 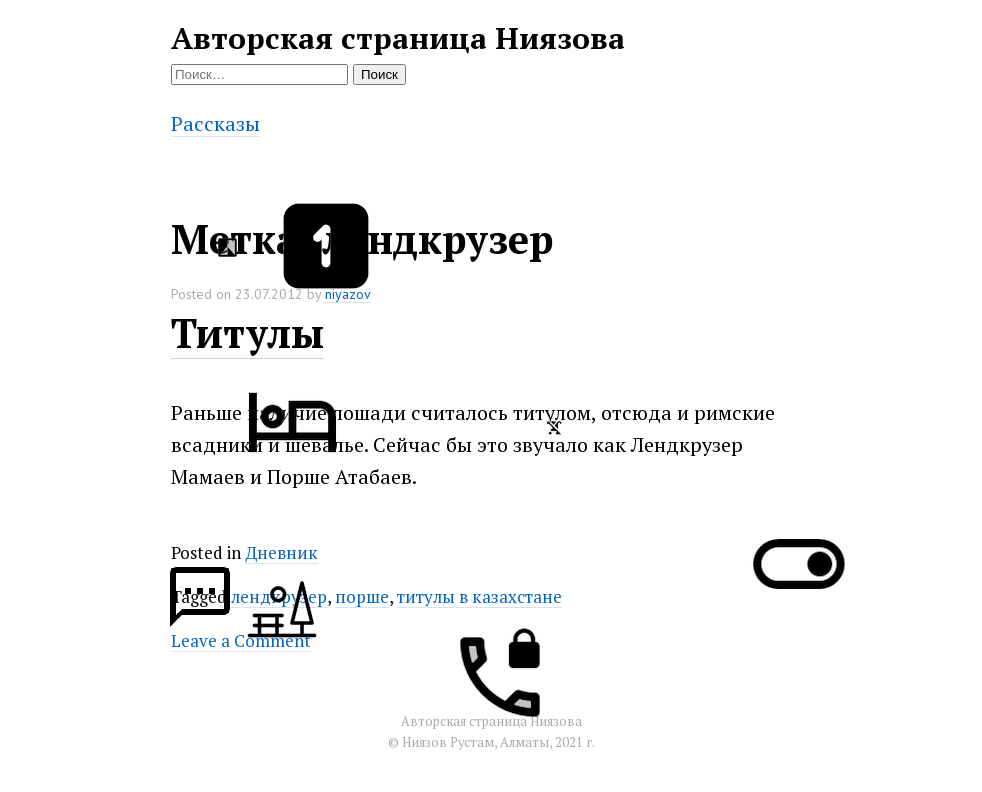 I want to click on find nearby hotels or accommodation, so click(x=292, y=420).